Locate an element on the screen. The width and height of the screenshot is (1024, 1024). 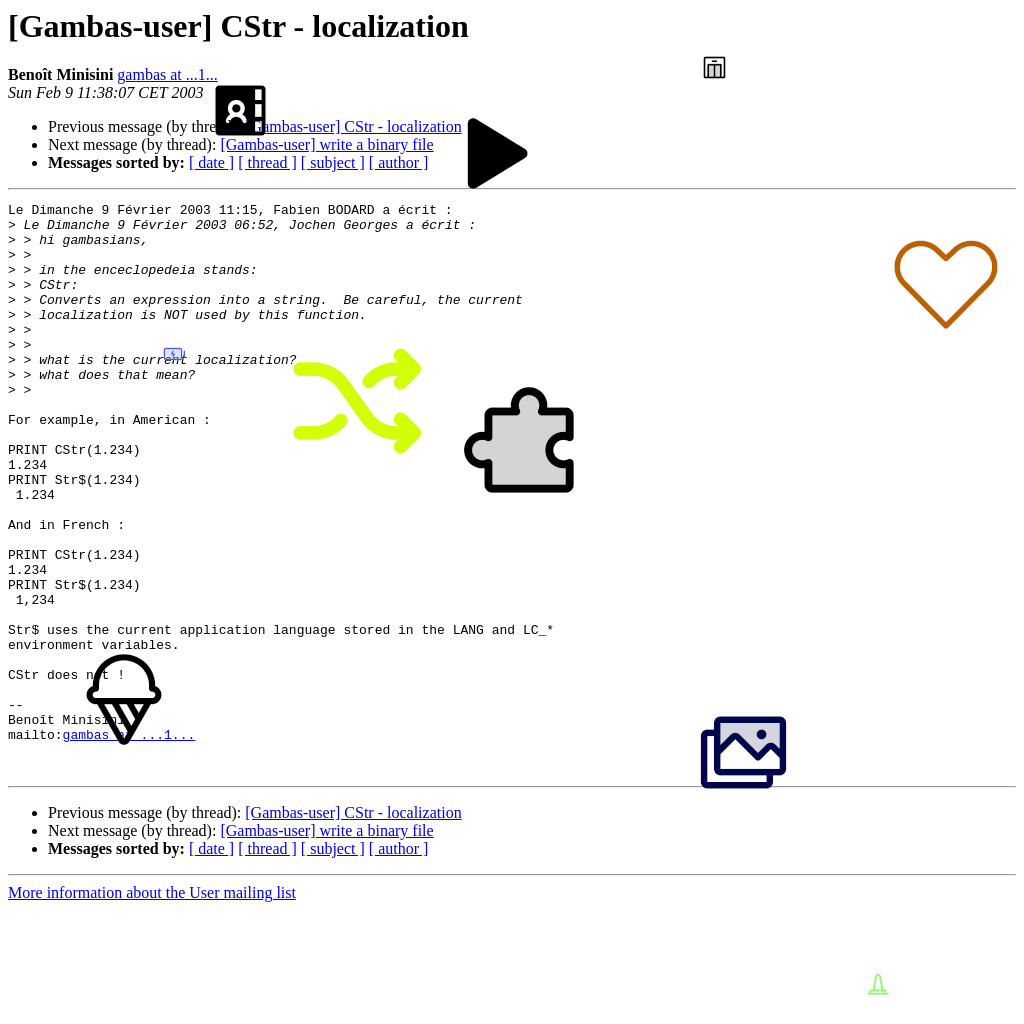
access plugins or extensions is located at coordinates (525, 444).